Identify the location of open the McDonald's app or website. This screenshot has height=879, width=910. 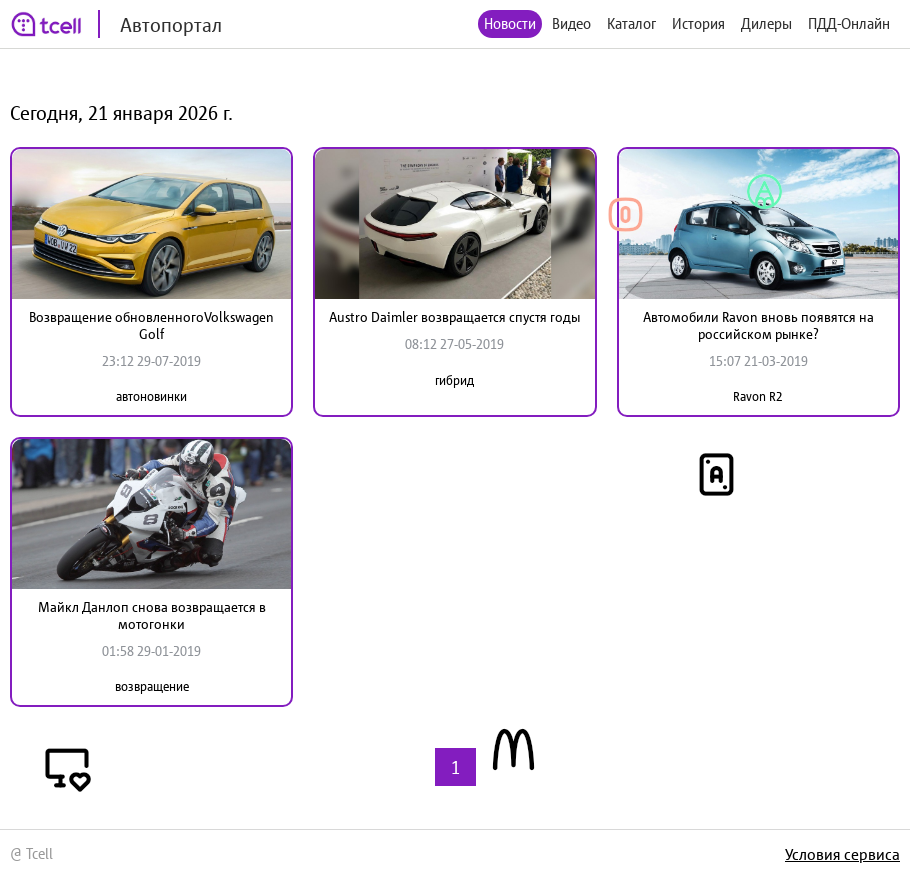
(513, 749).